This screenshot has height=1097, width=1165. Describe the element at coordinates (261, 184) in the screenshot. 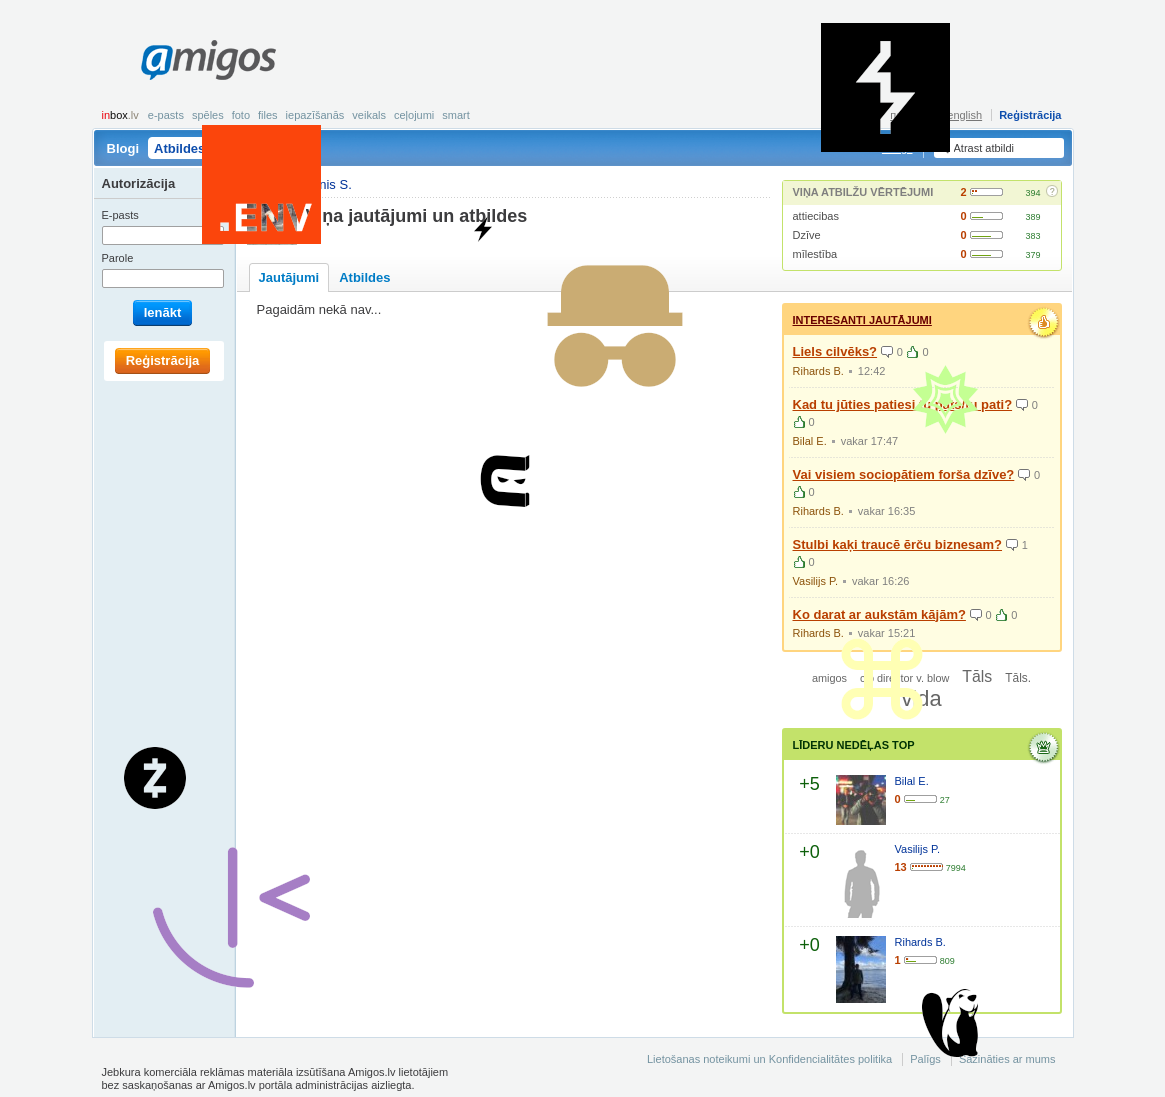

I see `dotenv environment configuration tool logo` at that location.